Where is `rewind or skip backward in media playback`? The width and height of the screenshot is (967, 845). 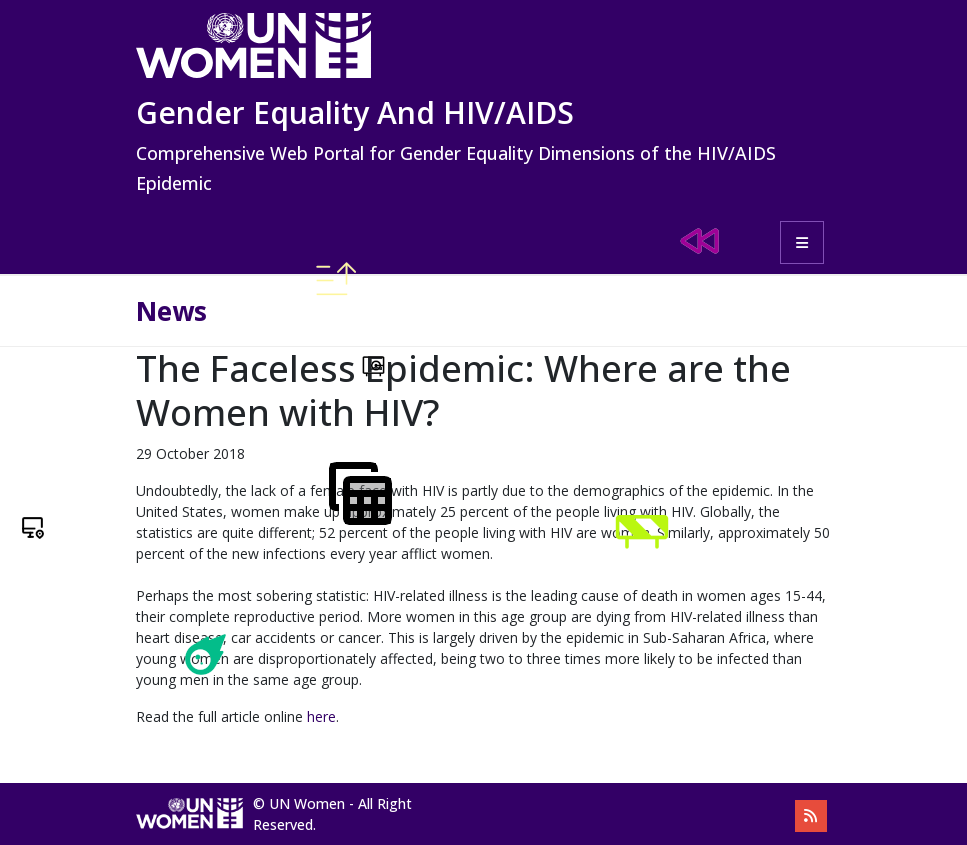 rewind or skip backward in media playback is located at coordinates (701, 241).